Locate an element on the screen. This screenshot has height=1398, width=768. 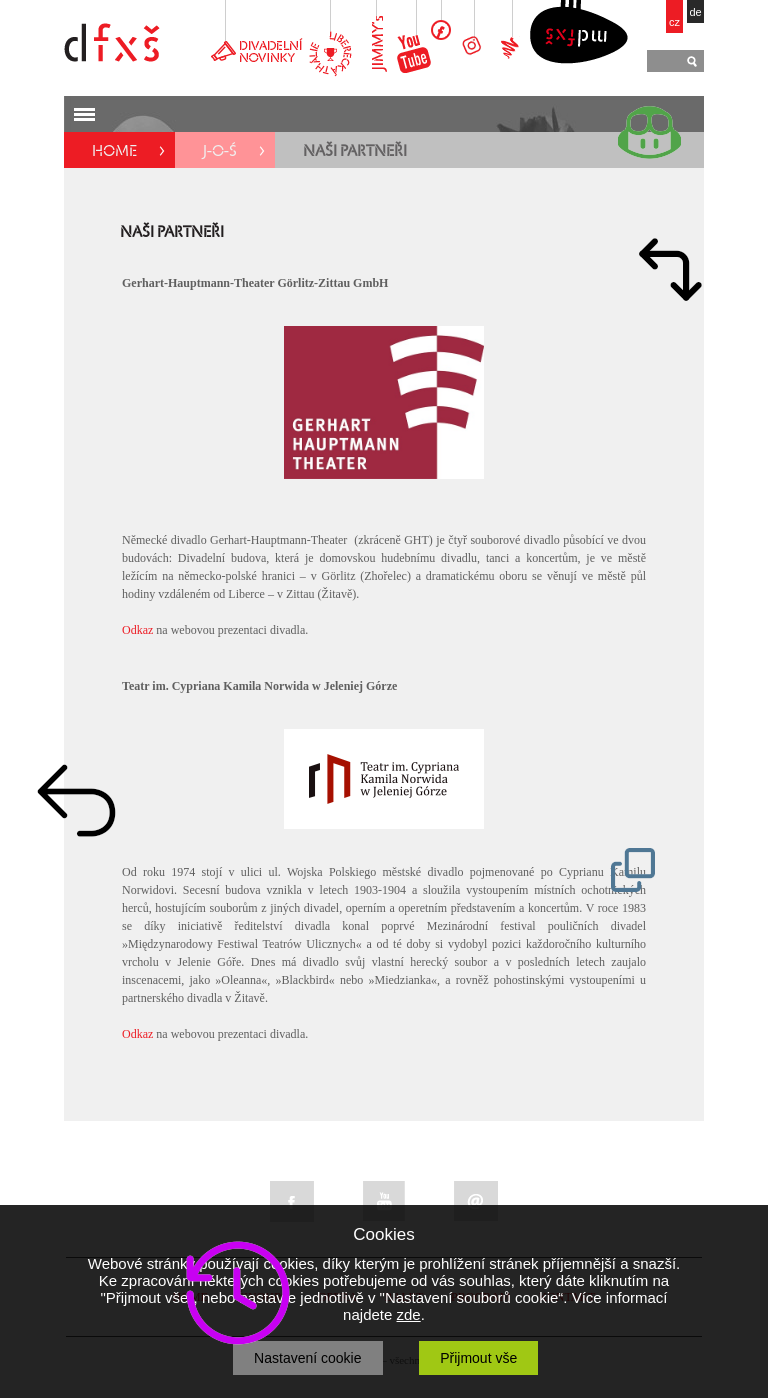
undo the last action is located at coordinates (76, 803).